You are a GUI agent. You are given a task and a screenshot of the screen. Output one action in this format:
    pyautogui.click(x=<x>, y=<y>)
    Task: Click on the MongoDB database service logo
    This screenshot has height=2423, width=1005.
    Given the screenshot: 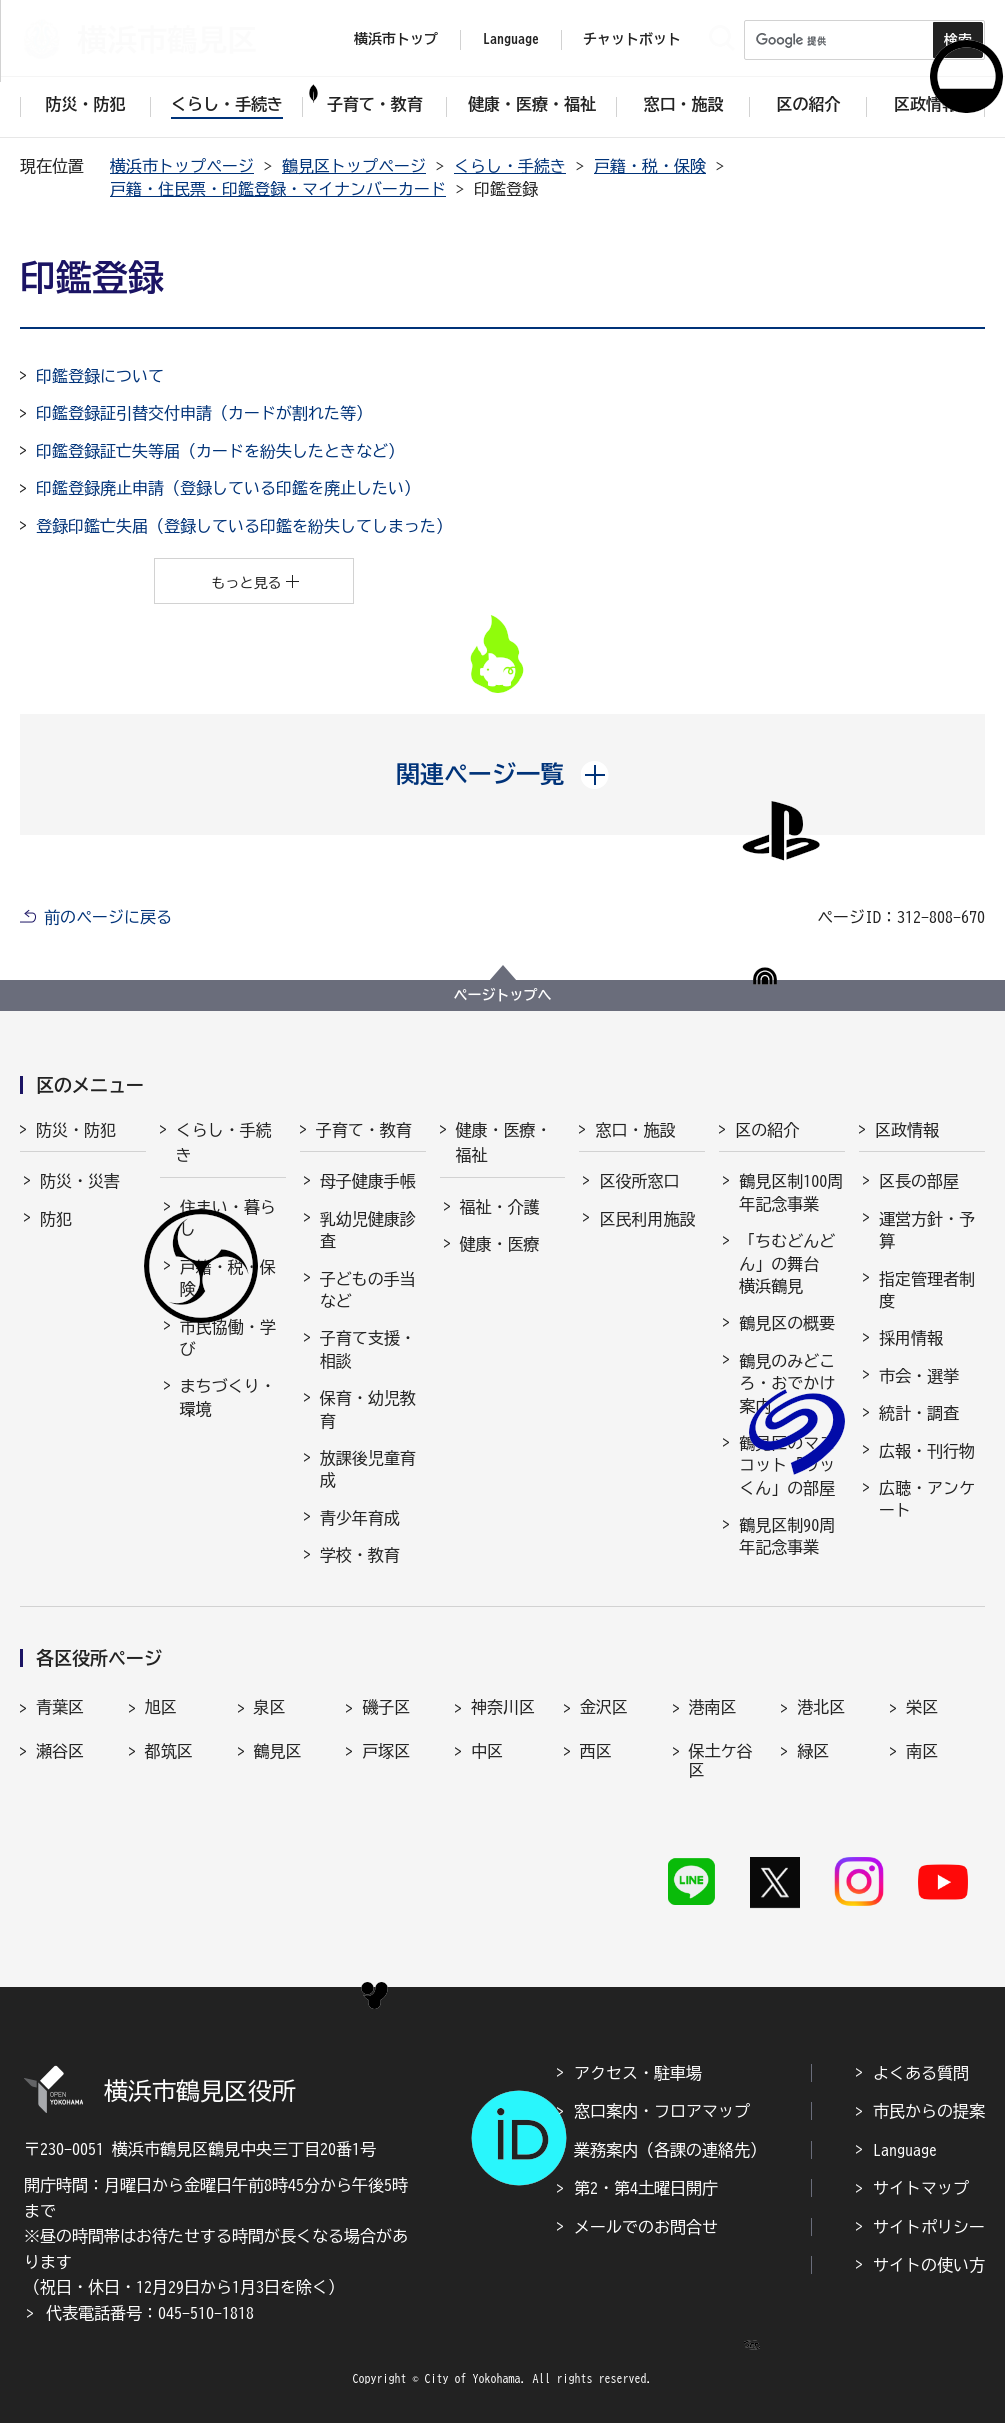 What is the action you would take?
    pyautogui.click(x=313, y=93)
    